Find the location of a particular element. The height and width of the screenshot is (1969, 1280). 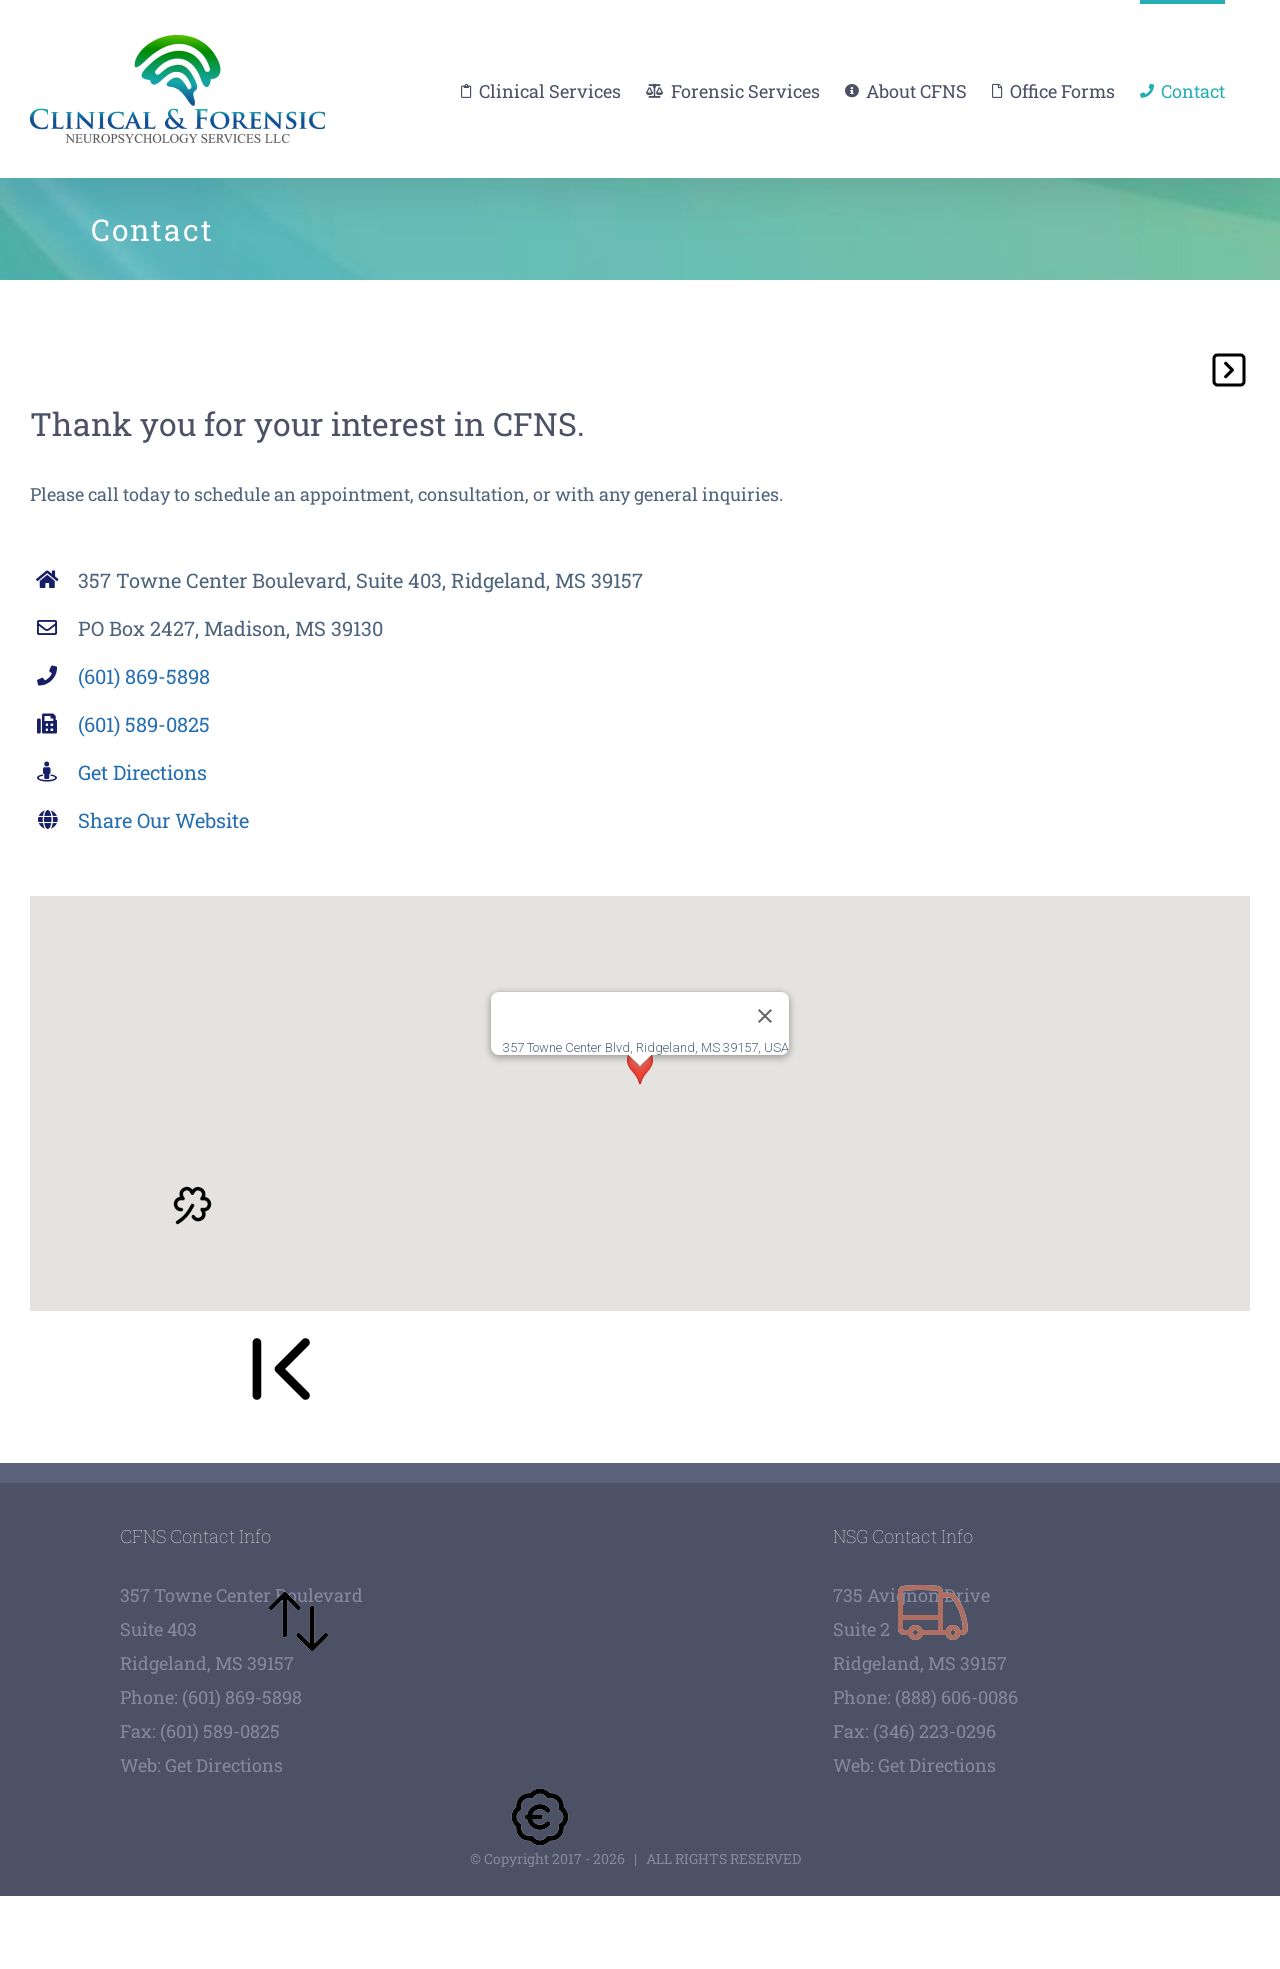

skip to beginning or first item is located at coordinates (279, 1369).